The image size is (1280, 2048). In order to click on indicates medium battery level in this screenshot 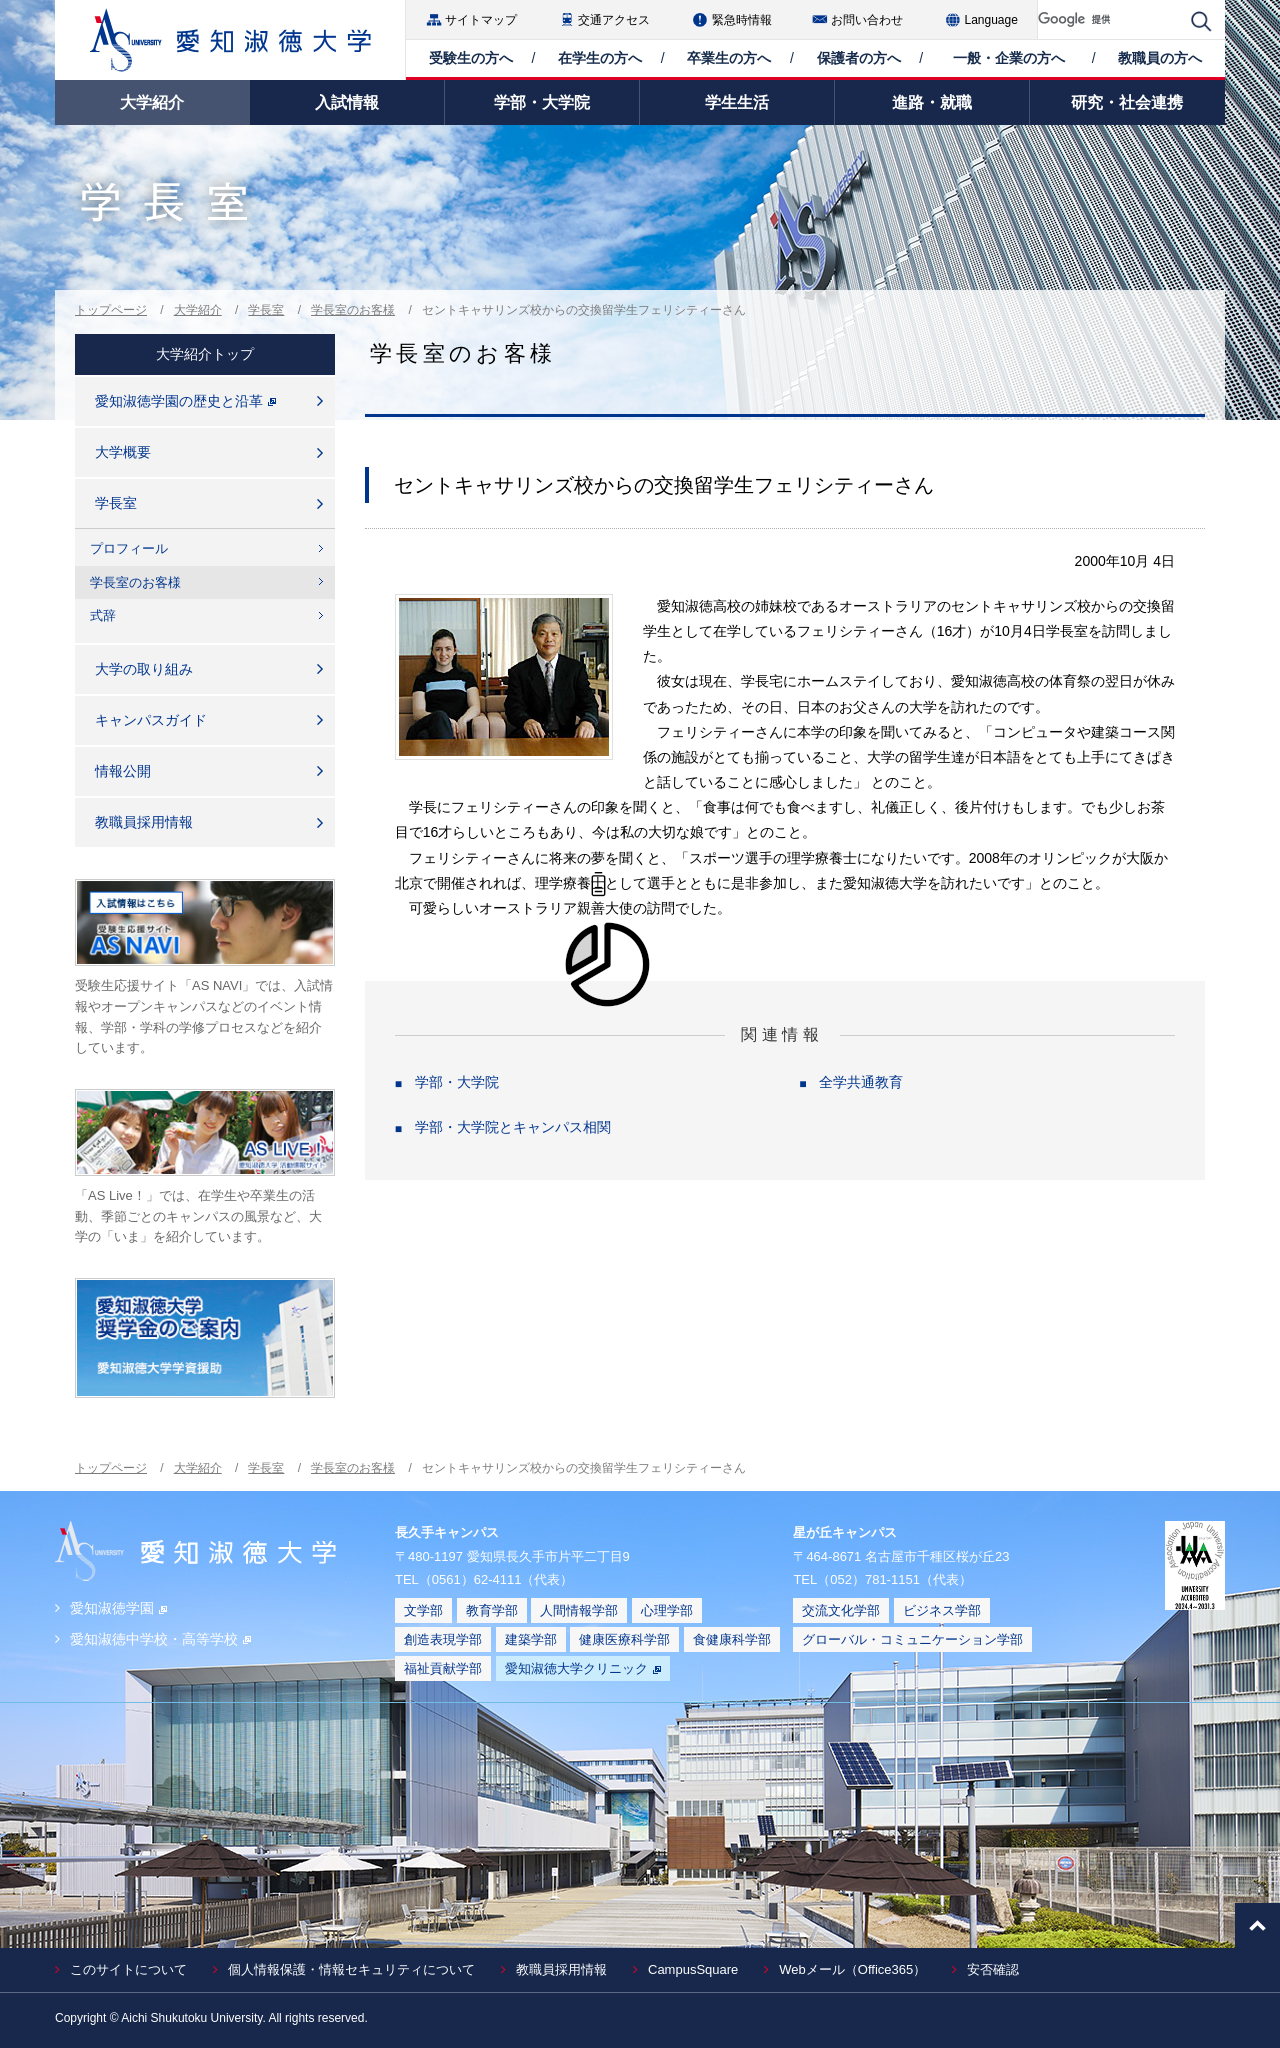, I will do `click(598, 884)`.